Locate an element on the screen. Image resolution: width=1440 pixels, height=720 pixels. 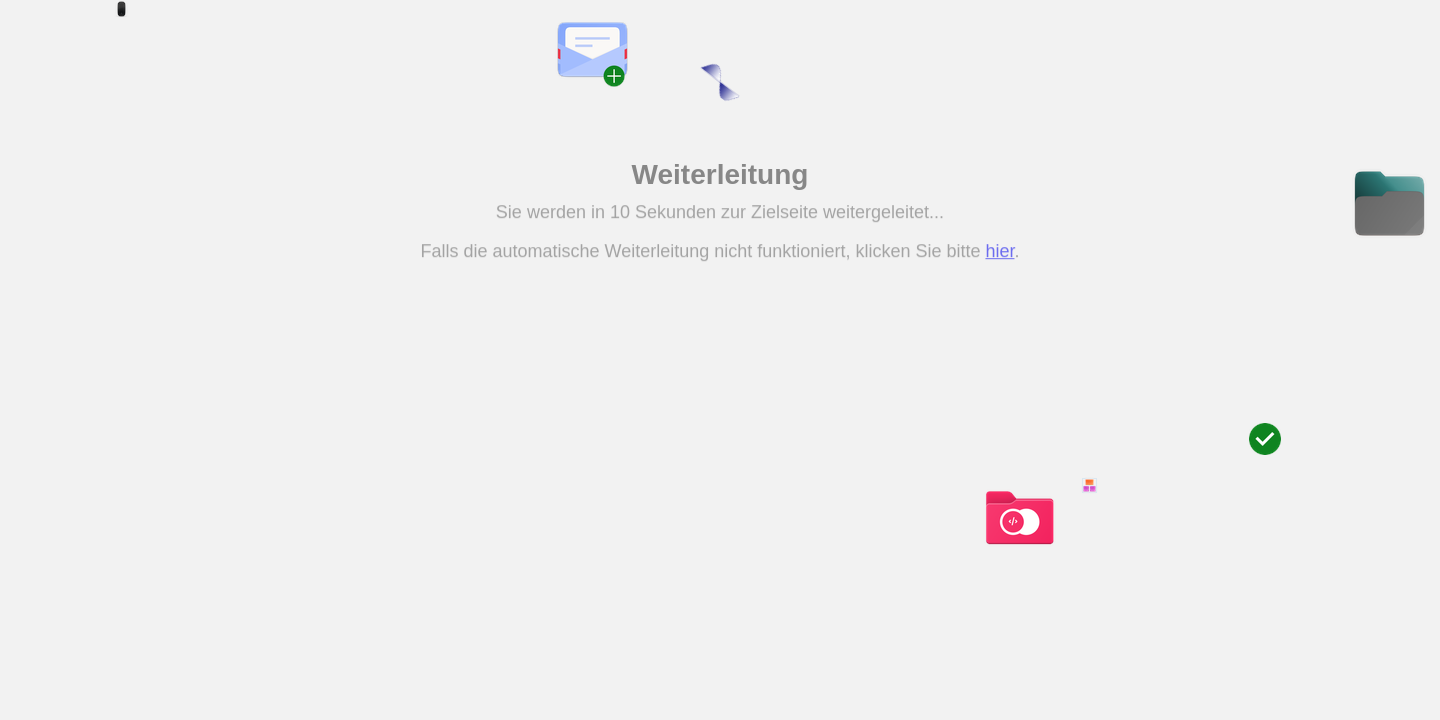
open appwrite project folder is located at coordinates (1019, 519).